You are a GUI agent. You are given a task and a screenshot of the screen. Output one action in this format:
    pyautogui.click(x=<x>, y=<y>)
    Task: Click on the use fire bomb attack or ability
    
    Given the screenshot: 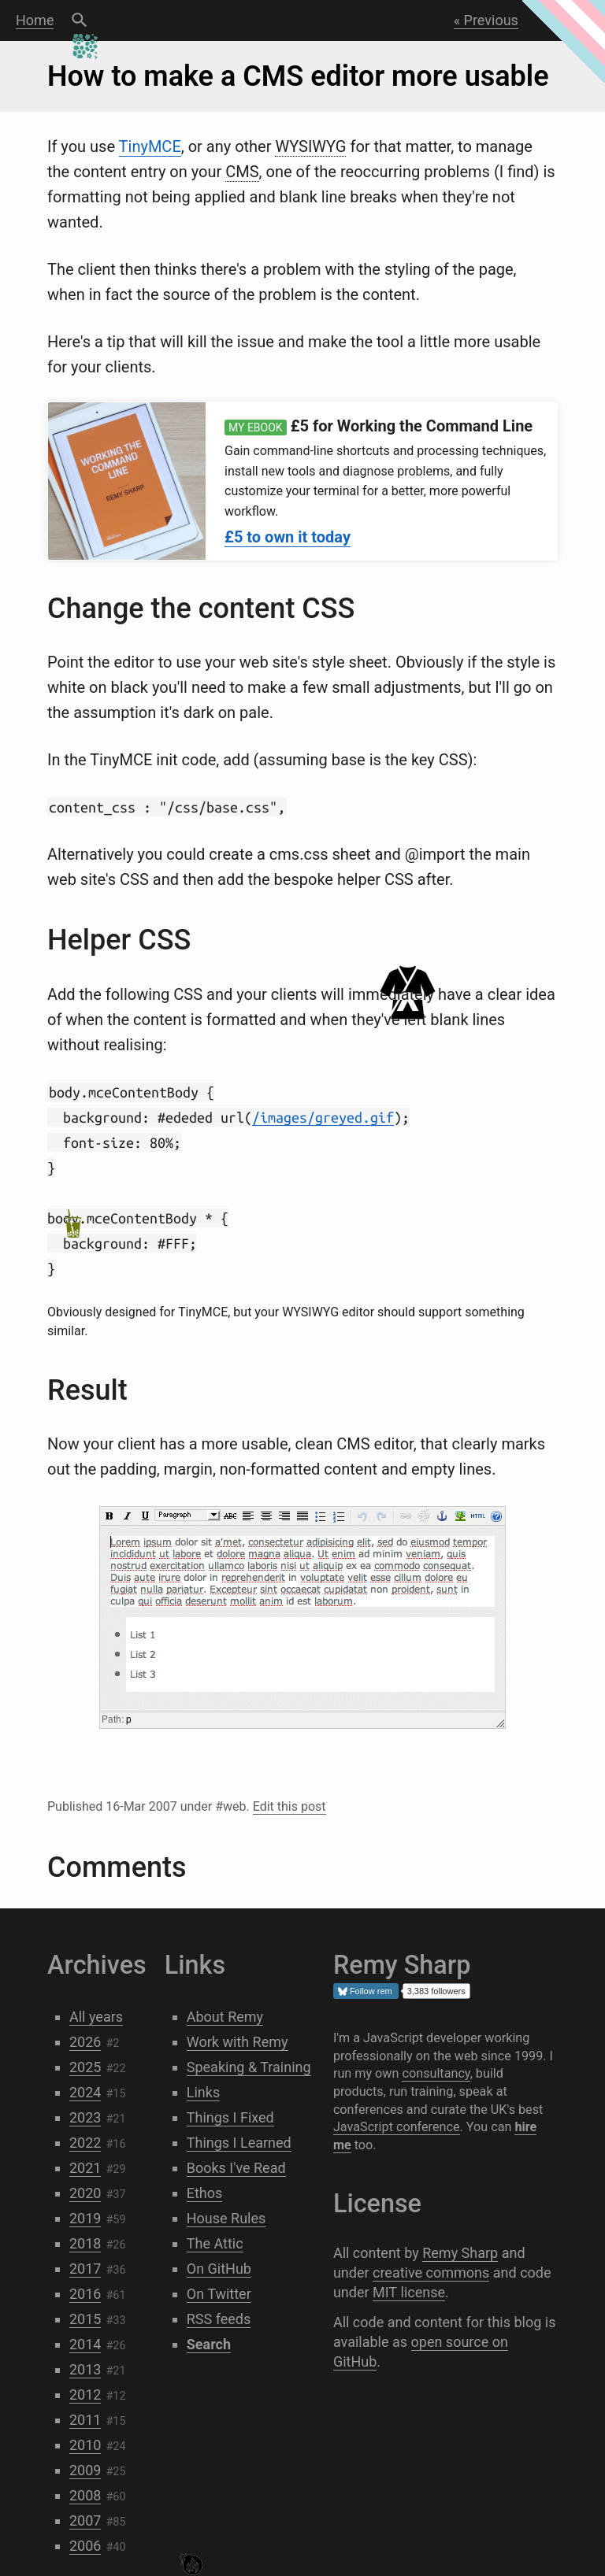 What is the action you would take?
    pyautogui.click(x=191, y=2563)
    